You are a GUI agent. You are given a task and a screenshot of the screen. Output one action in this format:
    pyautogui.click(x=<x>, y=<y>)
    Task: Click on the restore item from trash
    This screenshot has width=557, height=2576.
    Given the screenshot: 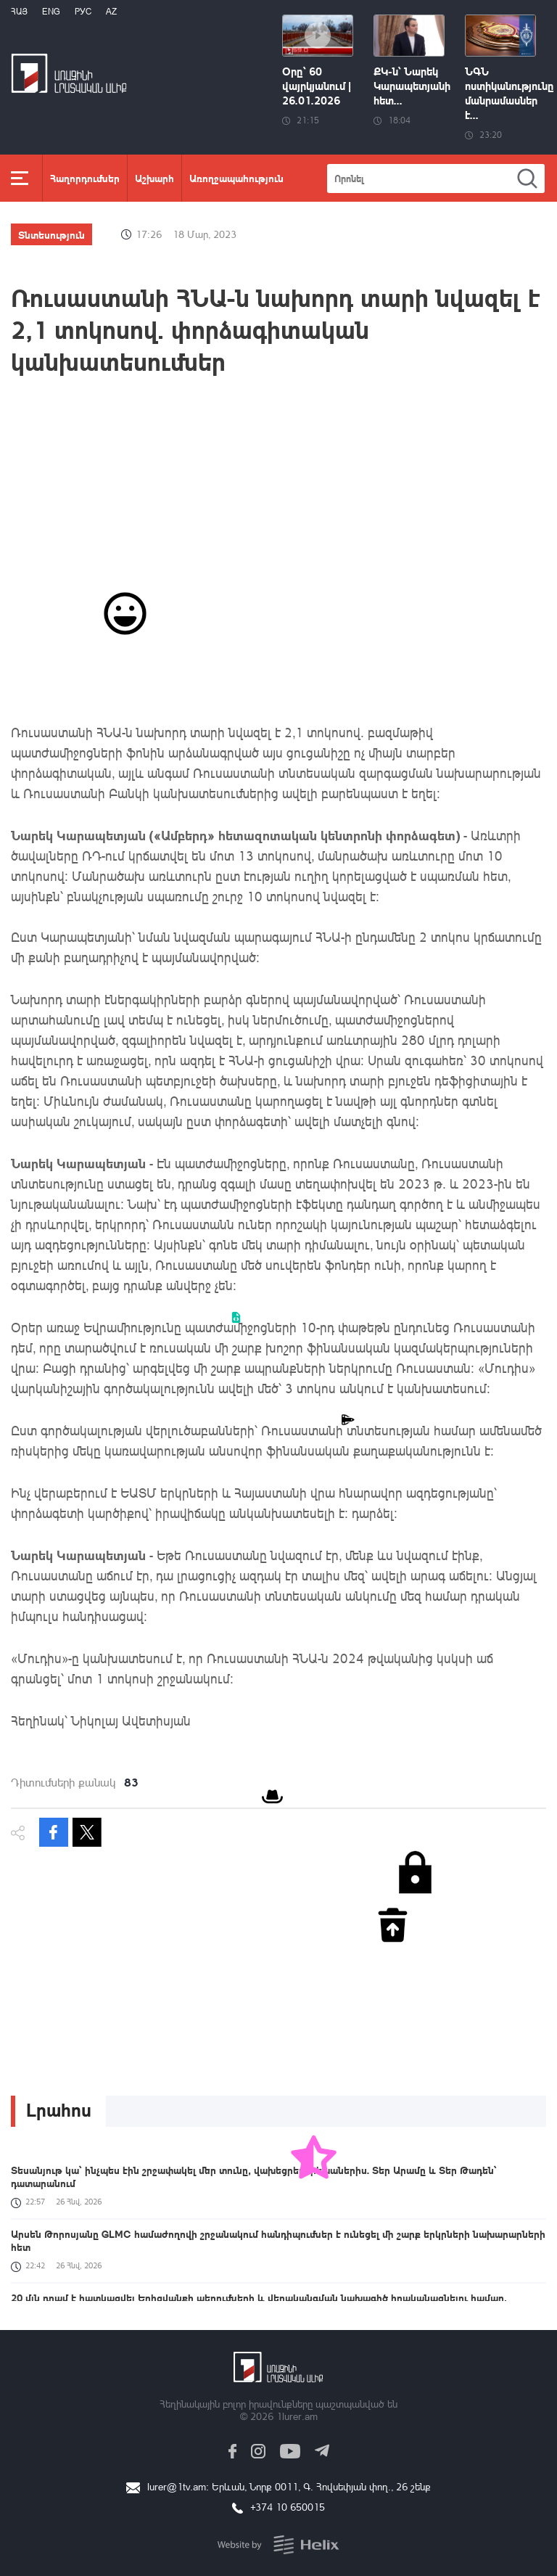 What is the action you would take?
    pyautogui.click(x=392, y=1925)
    